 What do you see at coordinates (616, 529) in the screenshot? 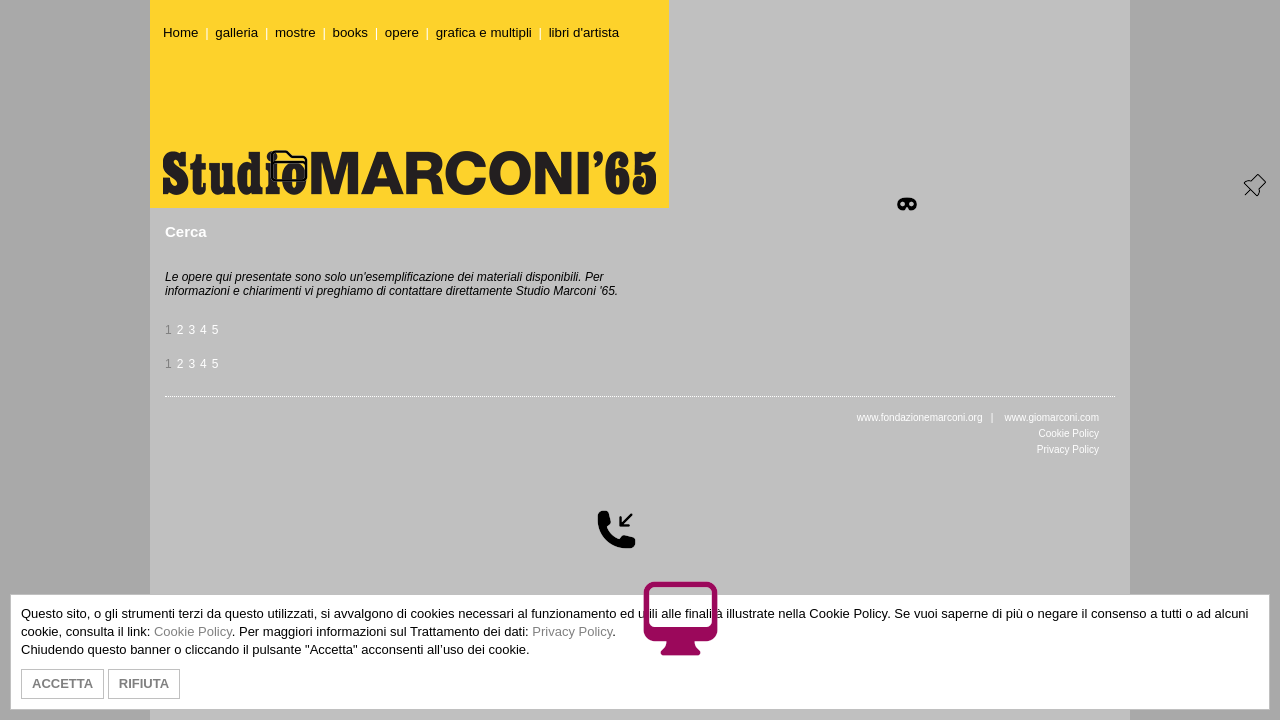
I see `incoming call notification` at bounding box center [616, 529].